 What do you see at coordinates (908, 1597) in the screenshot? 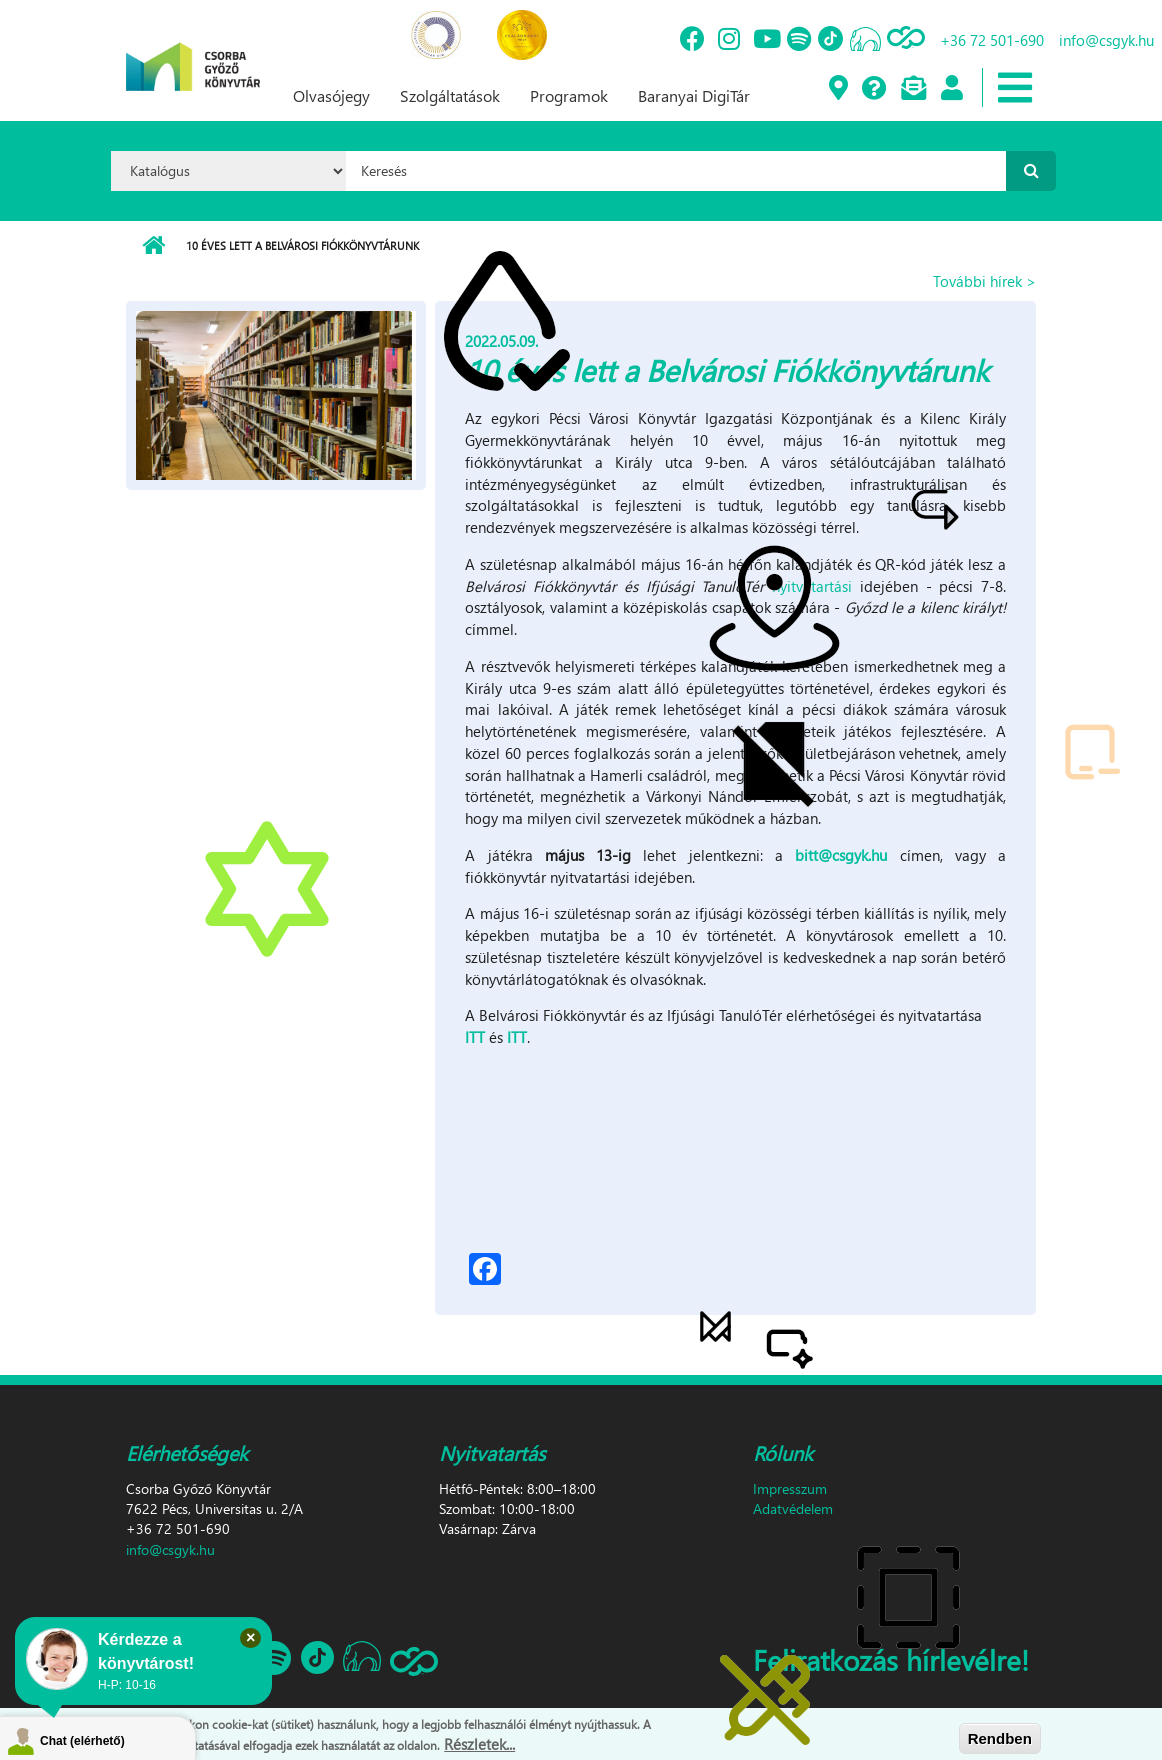
I see `select all items` at bounding box center [908, 1597].